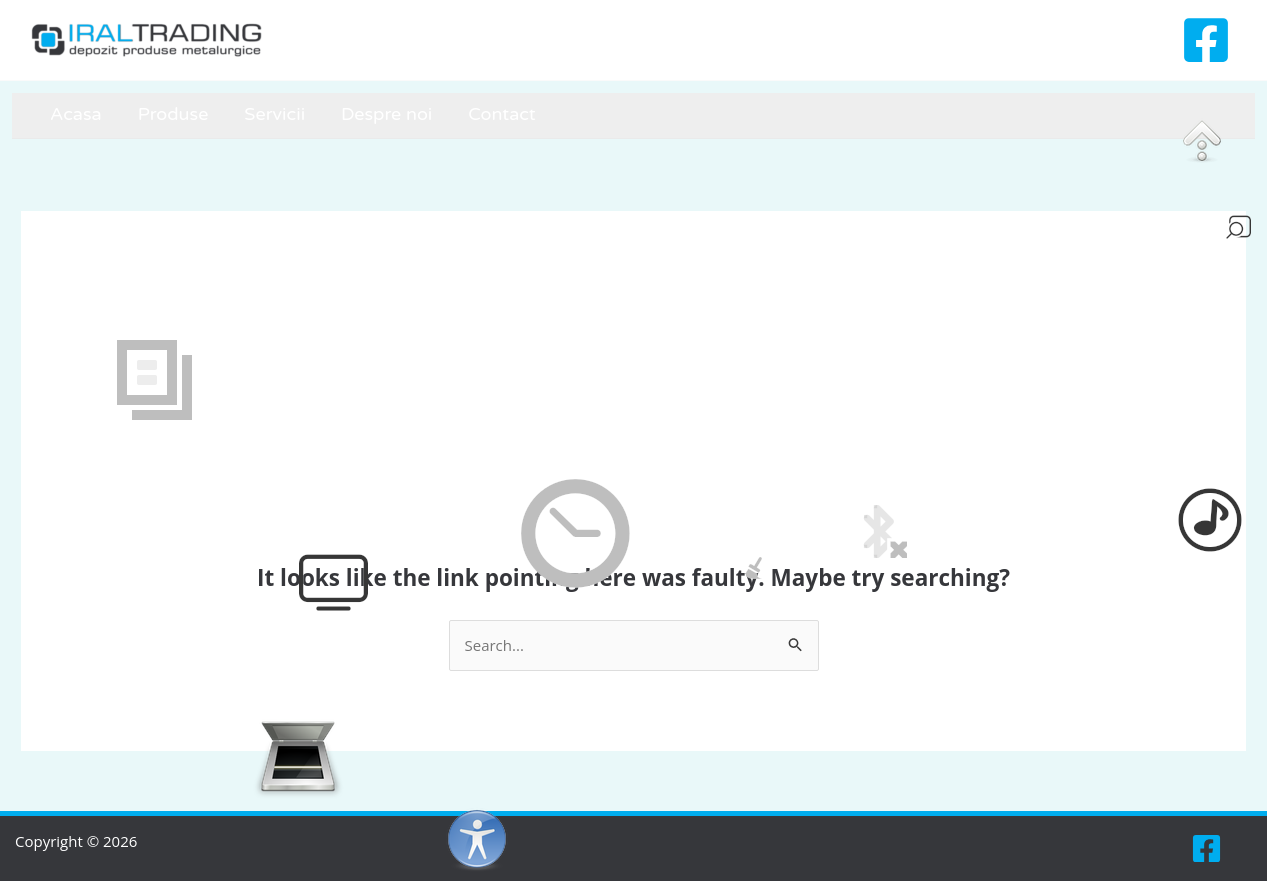 The image size is (1267, 881). What do you see at coordinates (152, 380) in the screenshot?
I see `switch to paged view mode` at bounding box center [152, 380].